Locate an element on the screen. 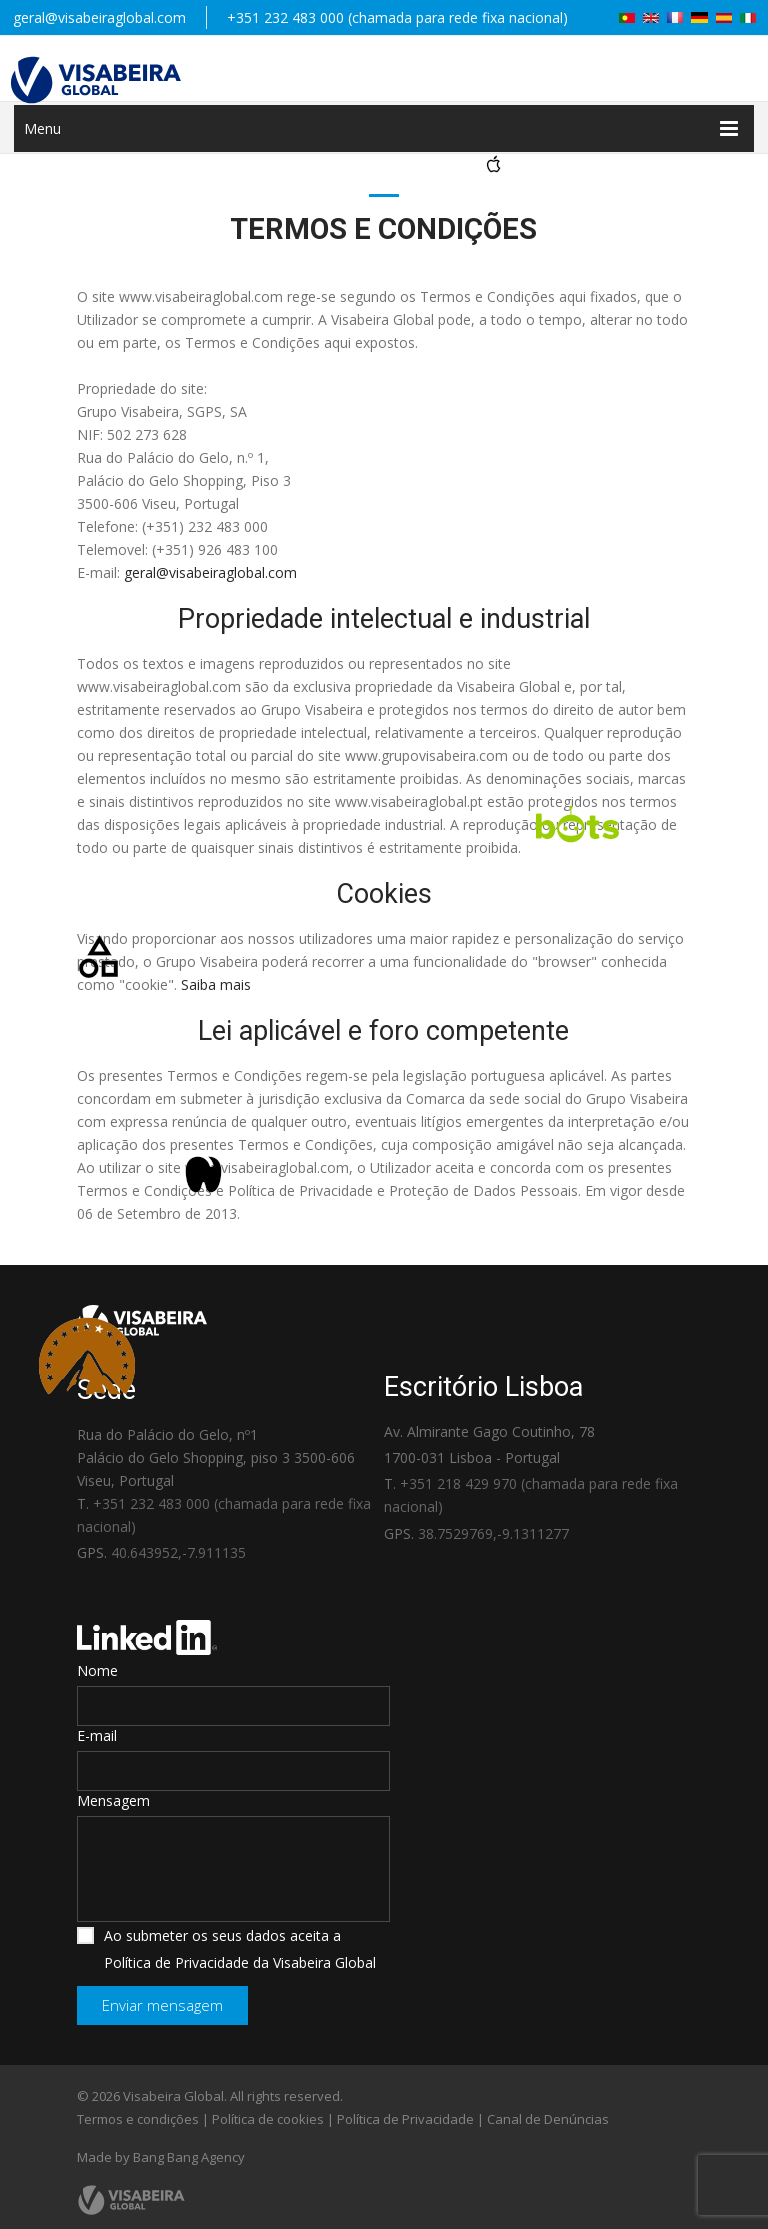 This screenshot has width=768, height=2229. access dental or oral health features is located at coordinates (203, 1174).